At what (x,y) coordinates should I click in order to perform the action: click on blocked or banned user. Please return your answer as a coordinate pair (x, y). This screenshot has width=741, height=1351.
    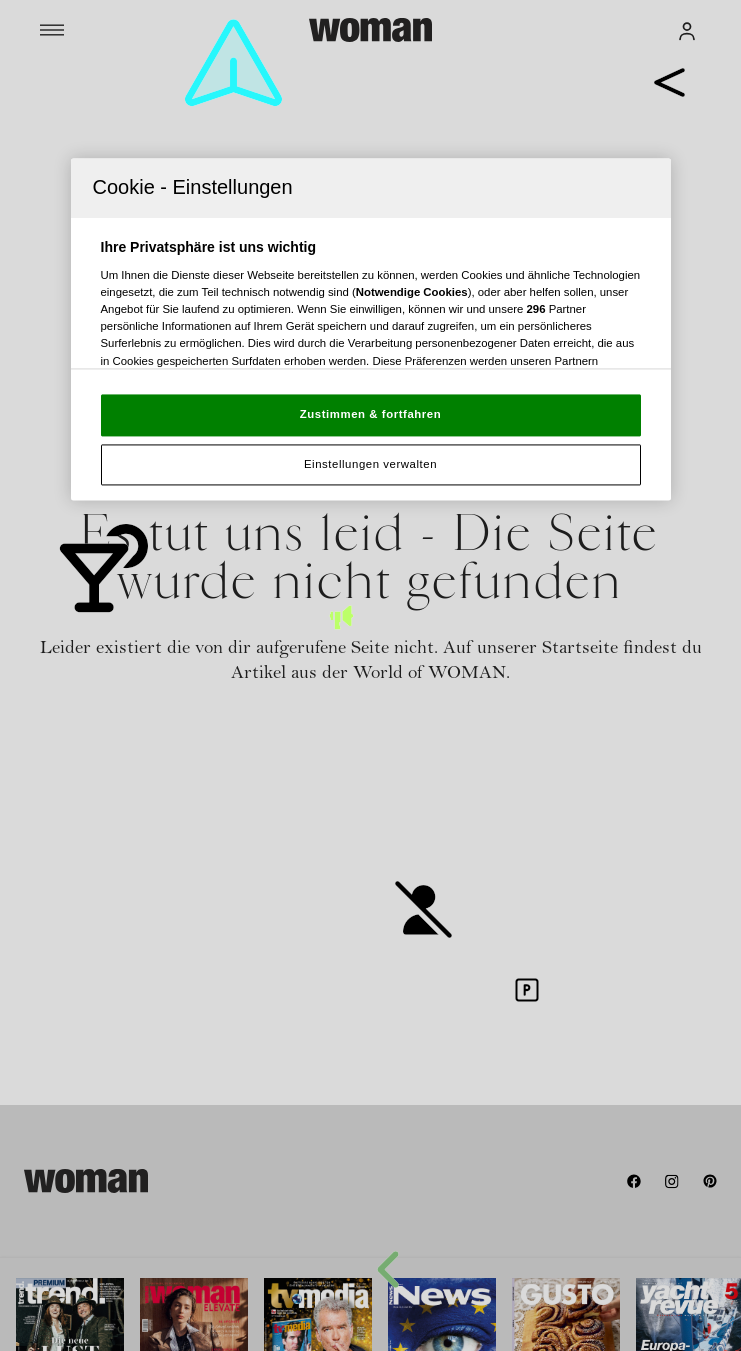
    Looking at the image, I should click on (423, 909).